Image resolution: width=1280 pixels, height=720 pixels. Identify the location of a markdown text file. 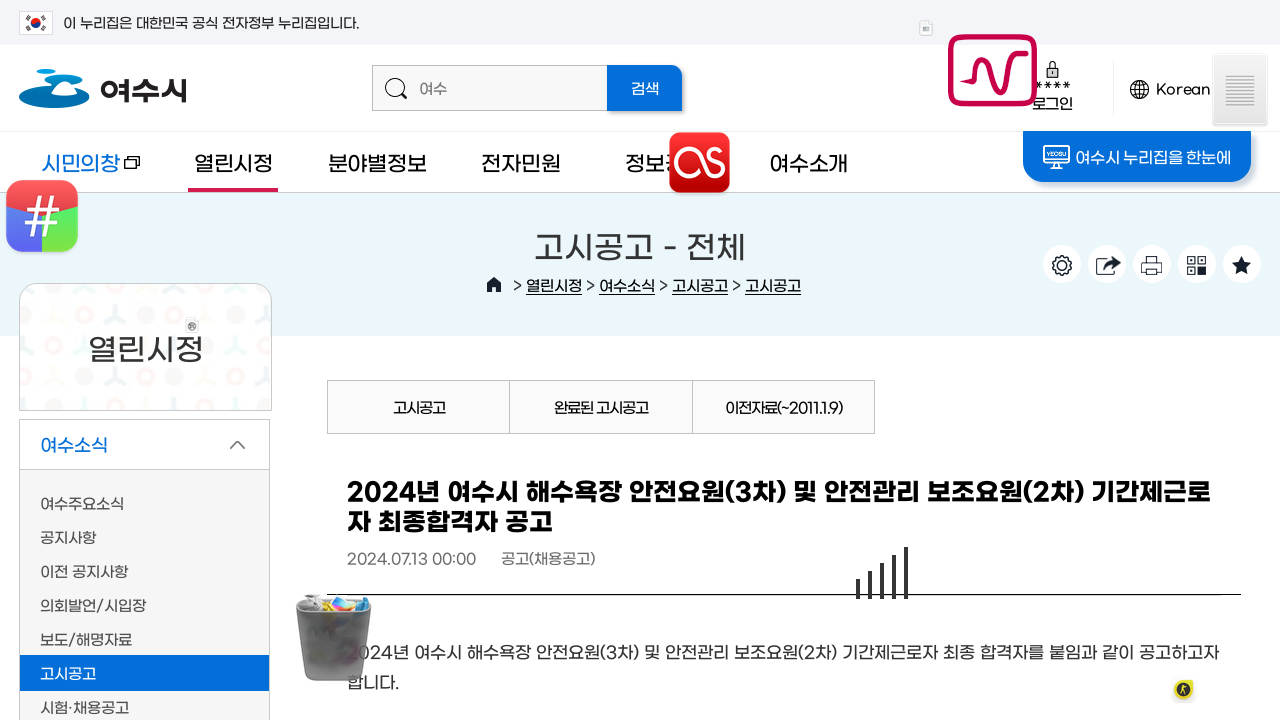
(926, 28).